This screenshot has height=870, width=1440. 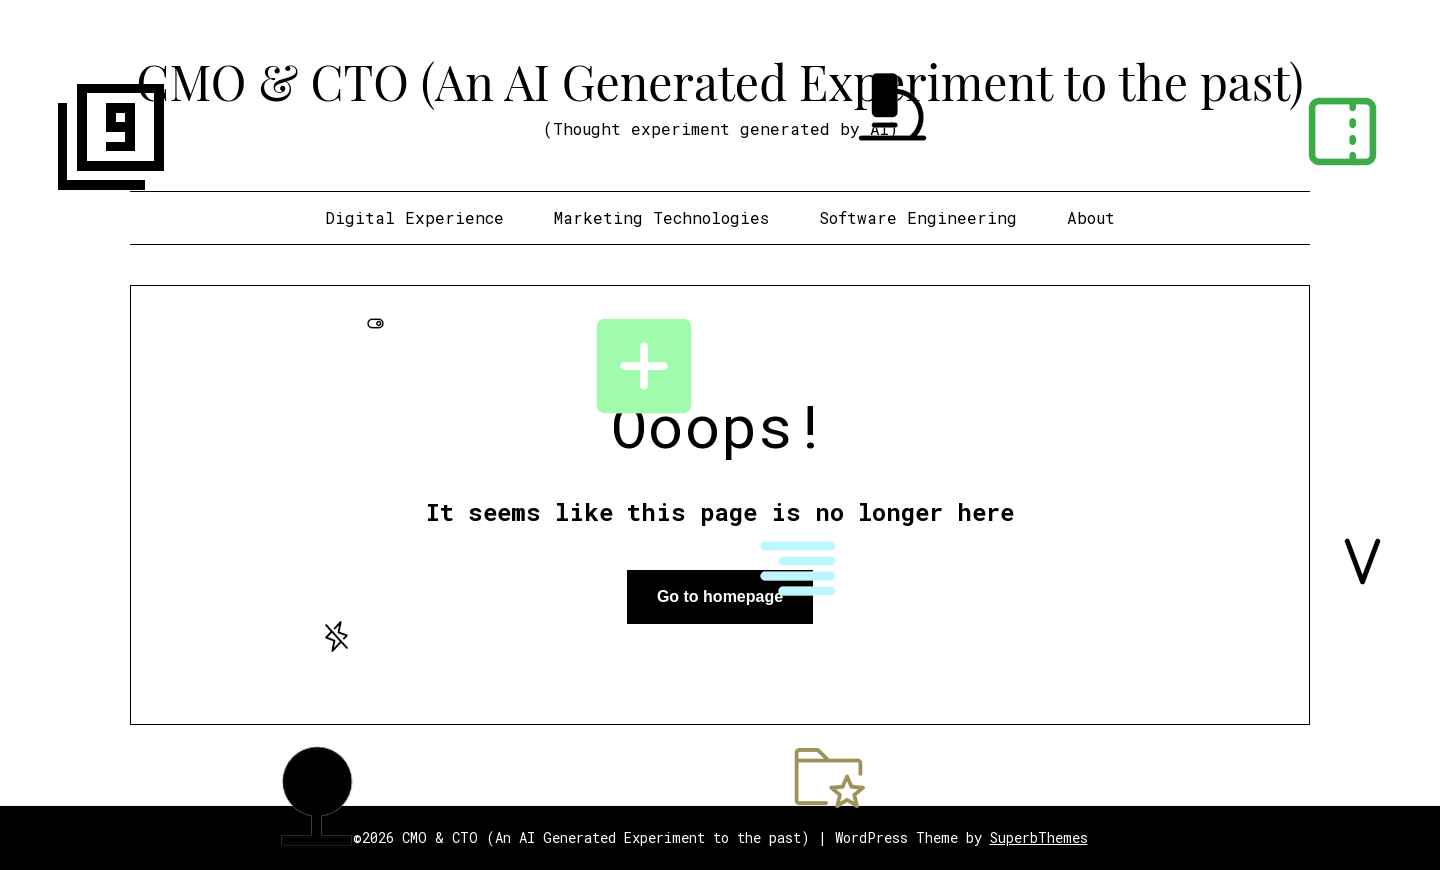 What do you see at coordinates (111, 137) in the screenshot?
I see `indicates 9 items in a photo filter or layer stack` at bounding box center [111, 137].